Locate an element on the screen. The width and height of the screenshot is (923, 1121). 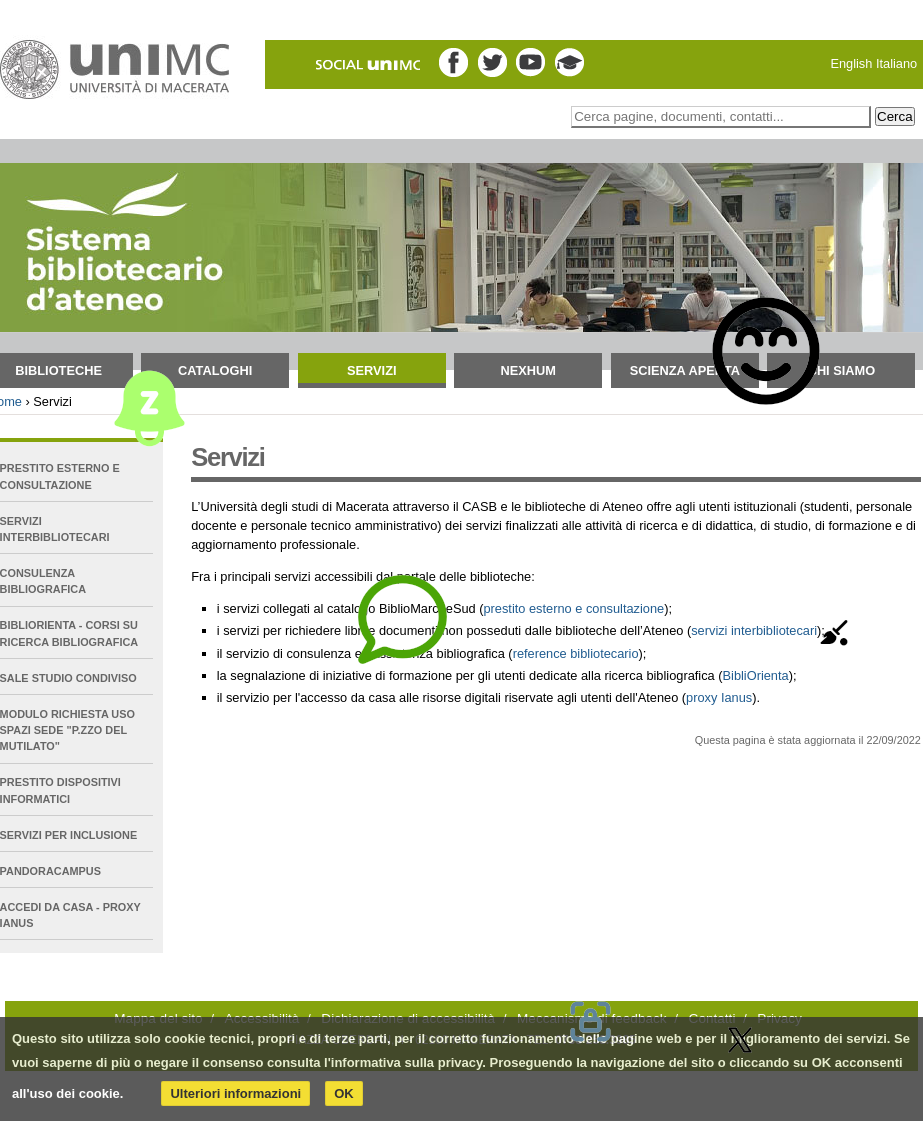
open comments section is located at coordinates (402, 619).